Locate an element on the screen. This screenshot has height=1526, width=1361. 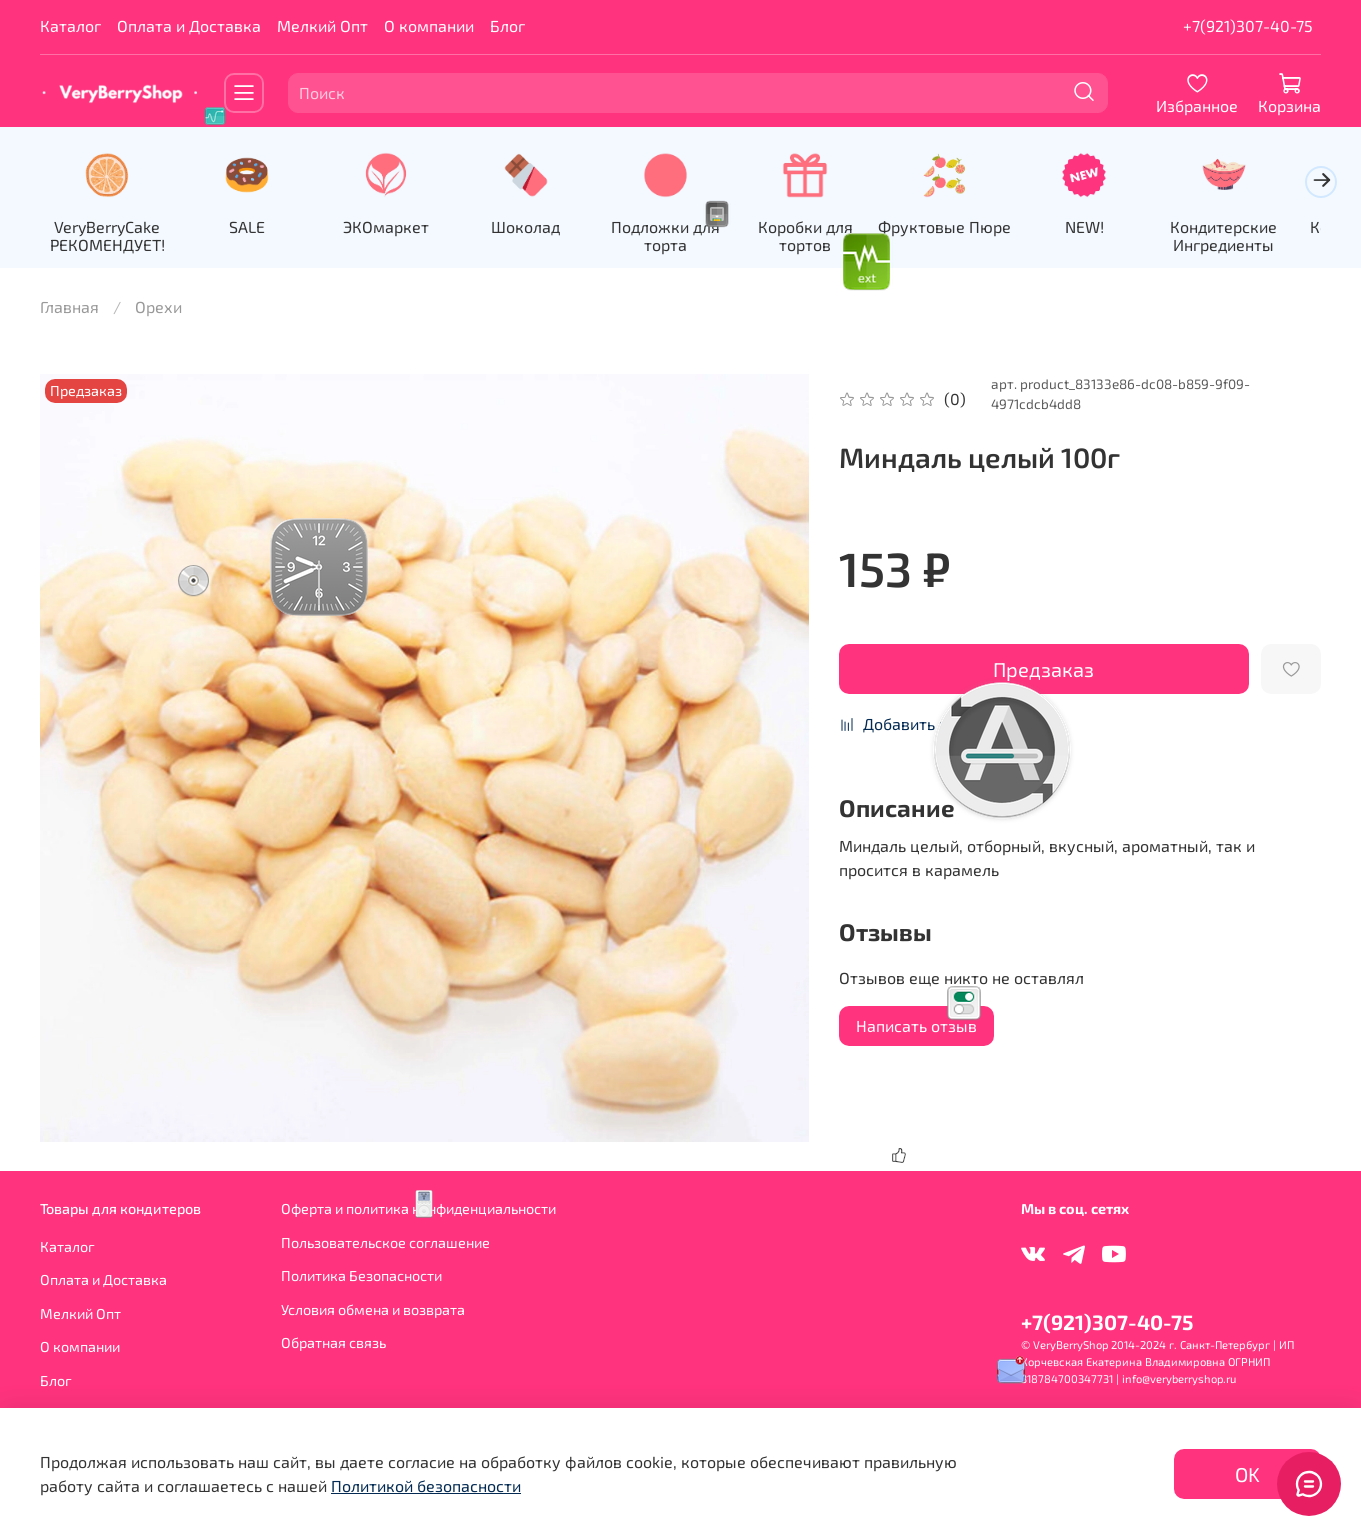
classic iPod device icon is located at coordinates (424, 1204).